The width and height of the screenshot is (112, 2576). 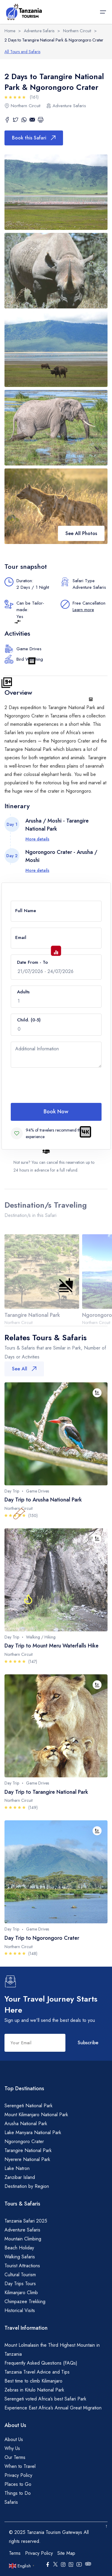 What do you see at coordinates (32, 661) in the screenshot?
I see `stop media playback` at bounding box center [32, 661].